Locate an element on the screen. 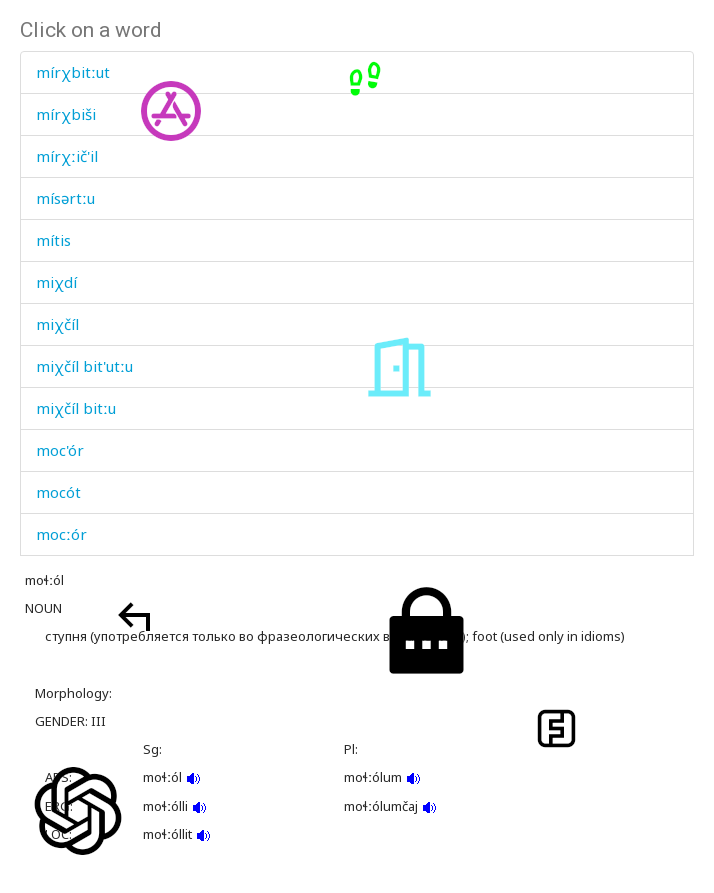 Image resolution: width=714 pixels, height=893 pixels. open the App Store is located at coordinates (171, 111).